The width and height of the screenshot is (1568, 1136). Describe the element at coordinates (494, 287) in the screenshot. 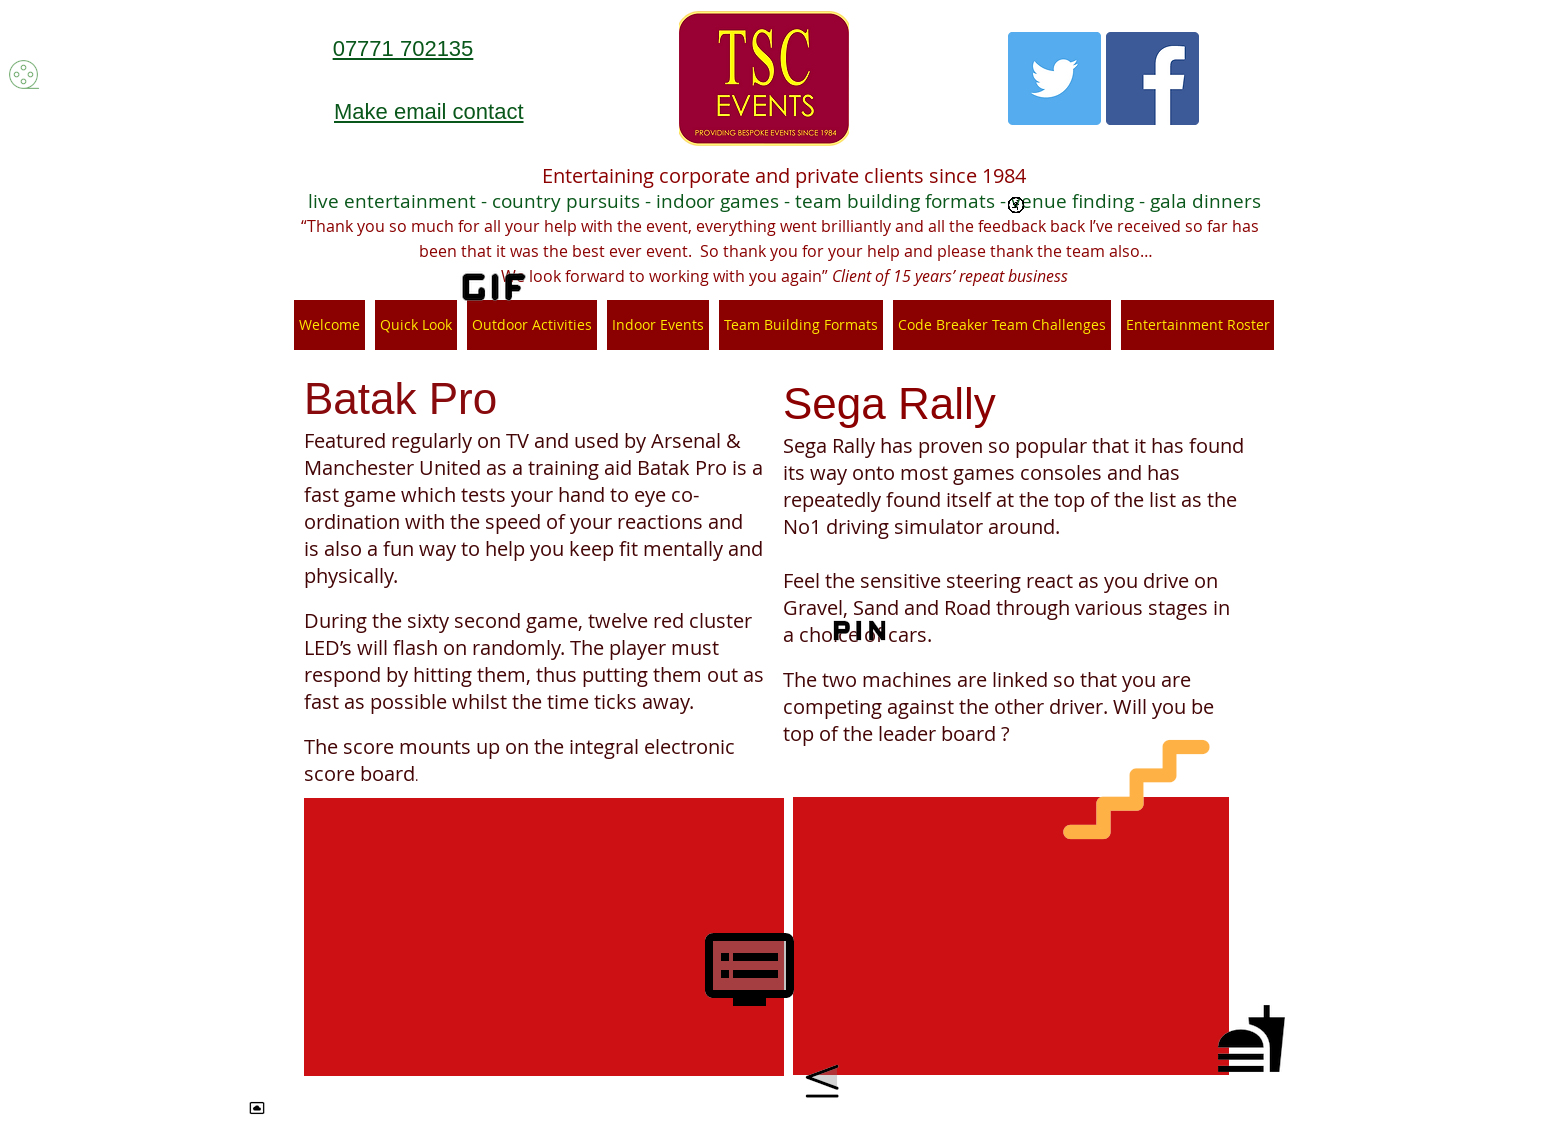

I see `insert a gif into your message` at that location.